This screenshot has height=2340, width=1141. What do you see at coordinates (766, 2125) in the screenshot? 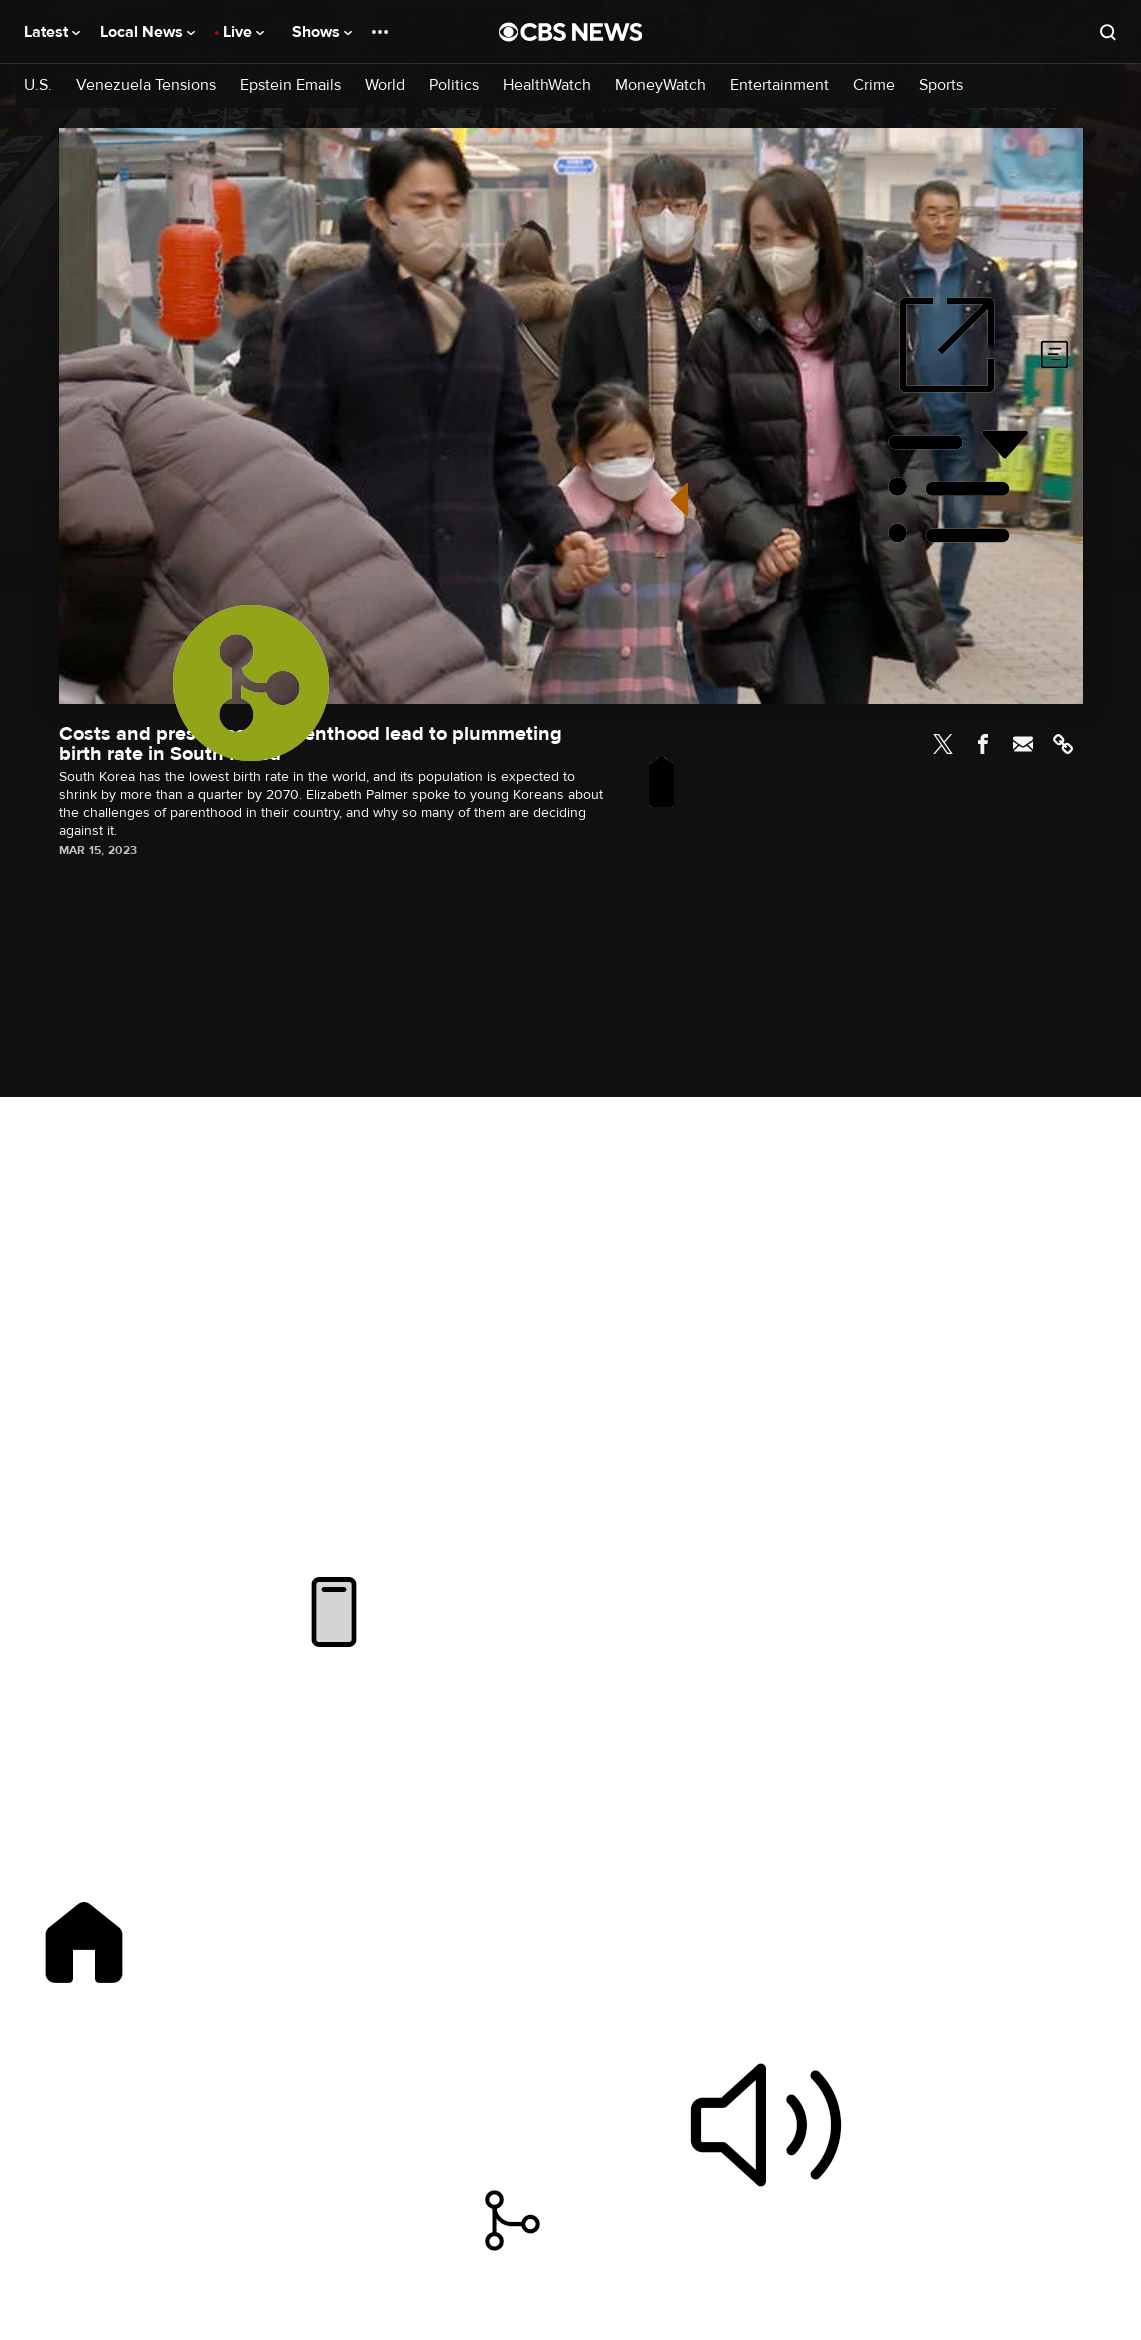
I see `unmute audio or turn sound on` at bounding box center [766, 2125].